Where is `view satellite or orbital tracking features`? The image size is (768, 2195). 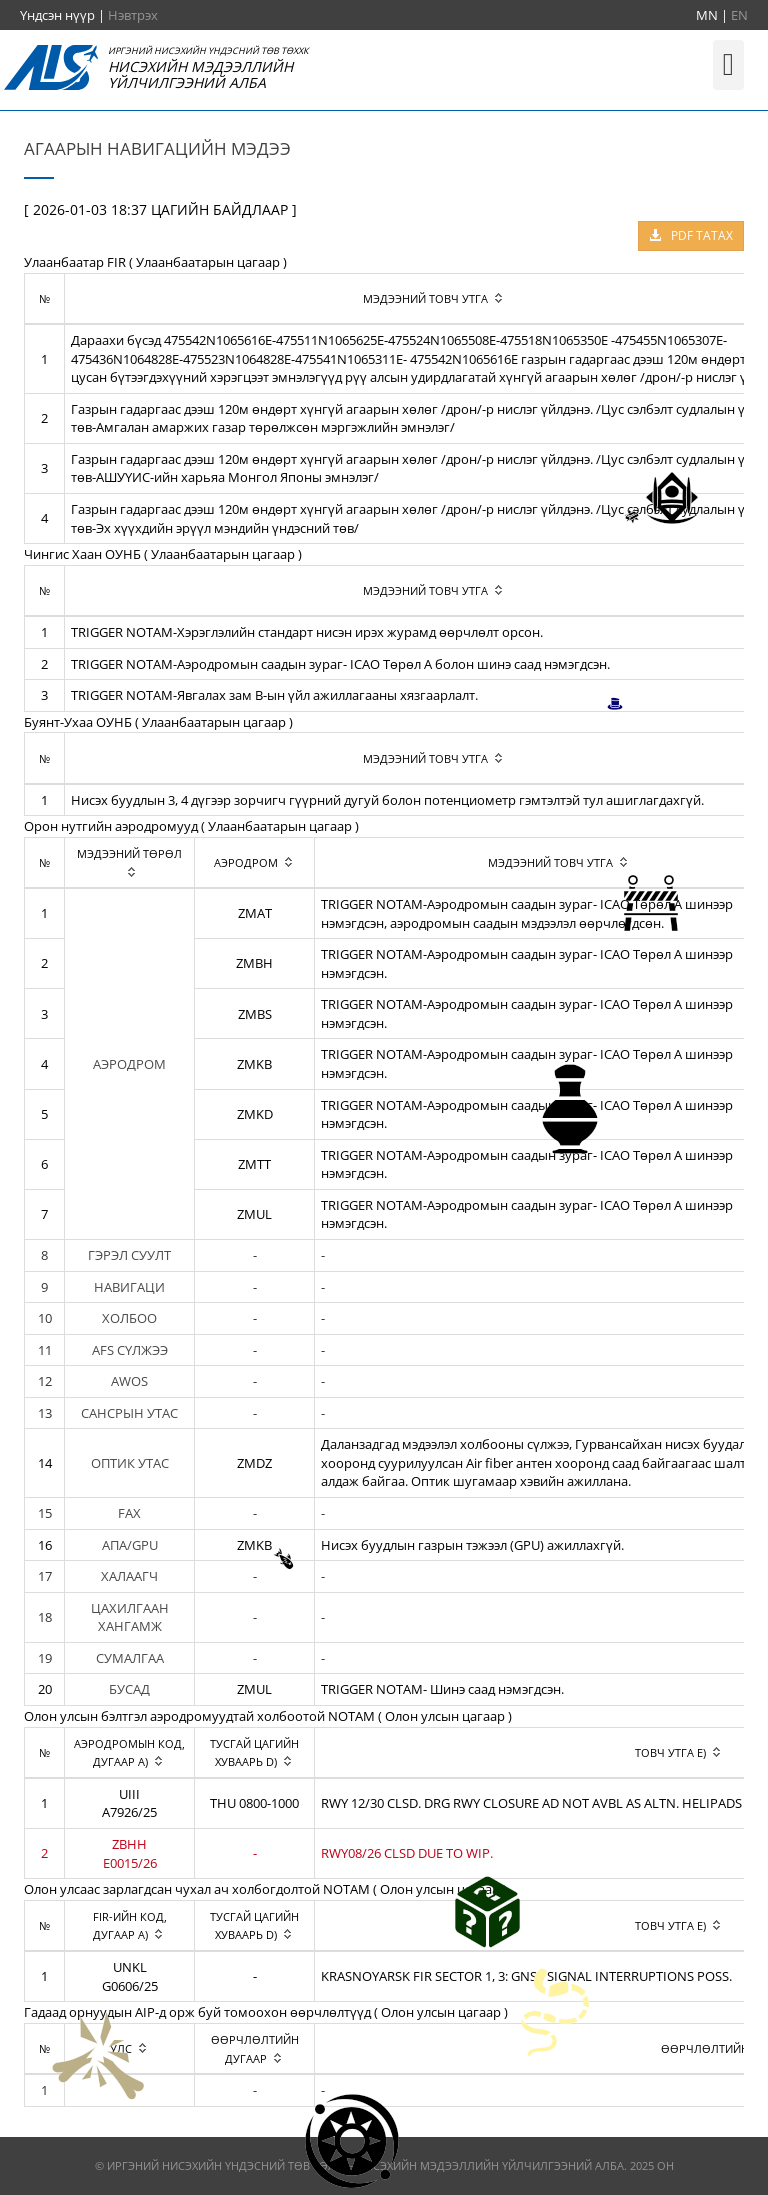 view satellite or orbital tracking features is located at coordinates (351, 2141).